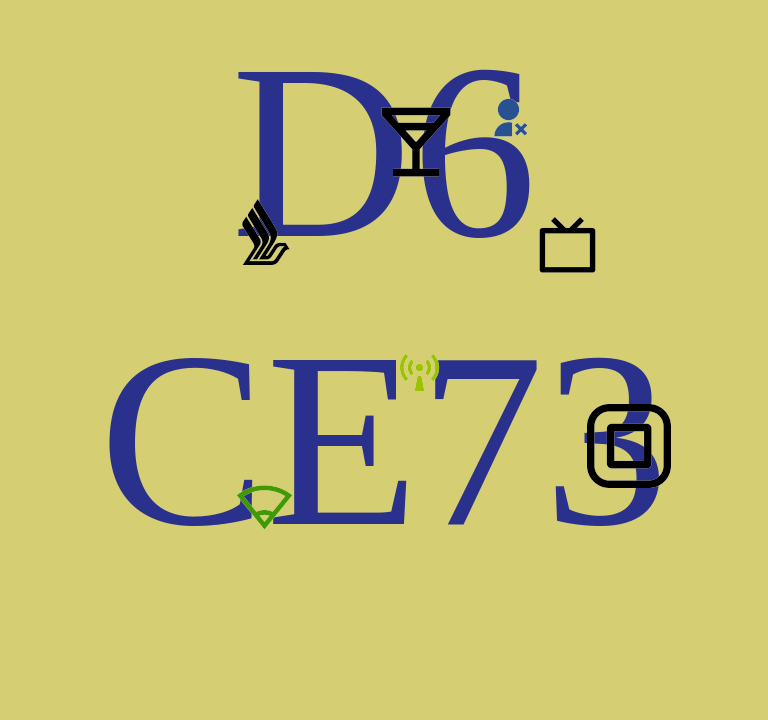 The image size is (768, 720). I want to click on Singapore Airlines app or website, so click(266, 232).